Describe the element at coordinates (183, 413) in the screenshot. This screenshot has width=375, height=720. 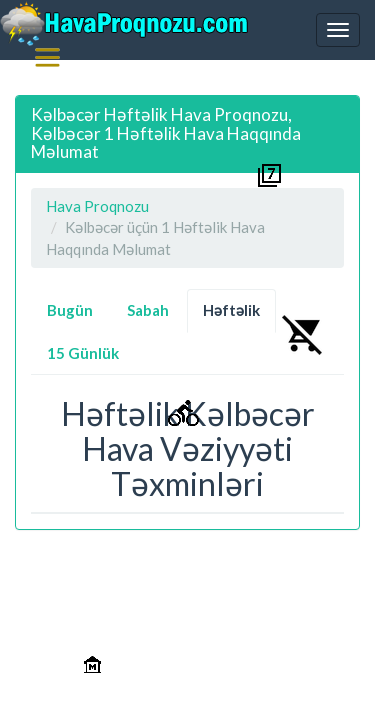
I see `get cycling directions` at that location.